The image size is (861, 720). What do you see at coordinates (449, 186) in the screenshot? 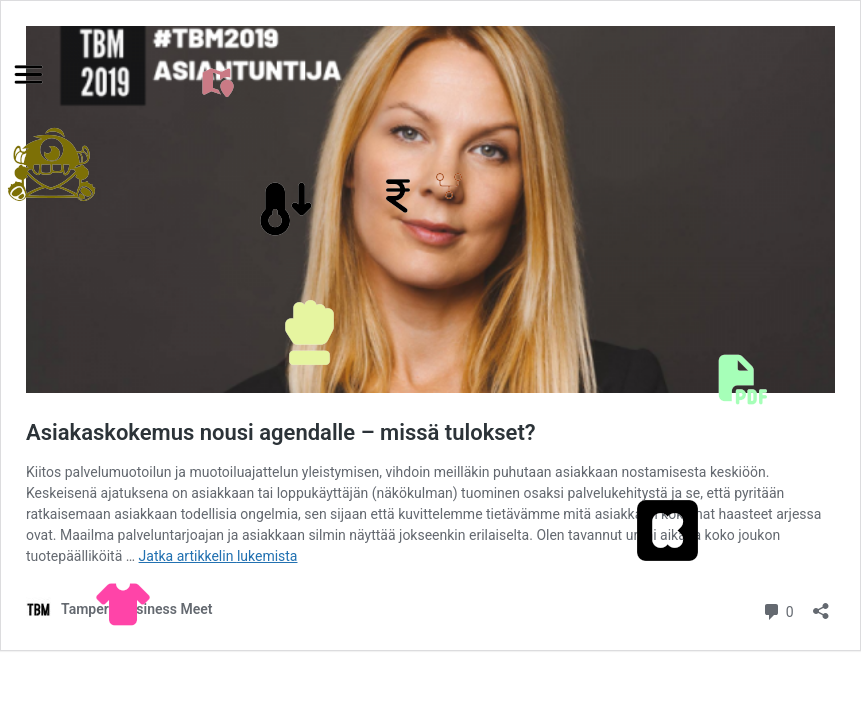
I see `fork a repository or branch` at bounding box center [449, 186].